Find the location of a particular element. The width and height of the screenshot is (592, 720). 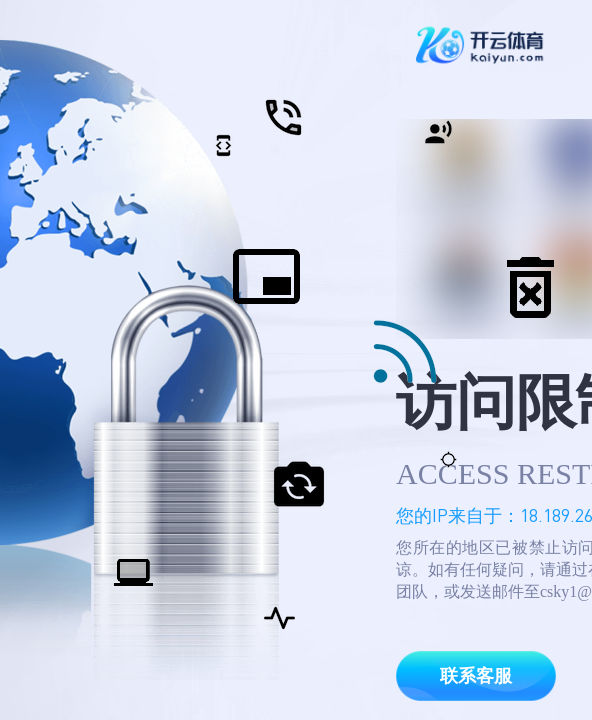

indicates an active phone call in progress is located at coordinates (283, 117).